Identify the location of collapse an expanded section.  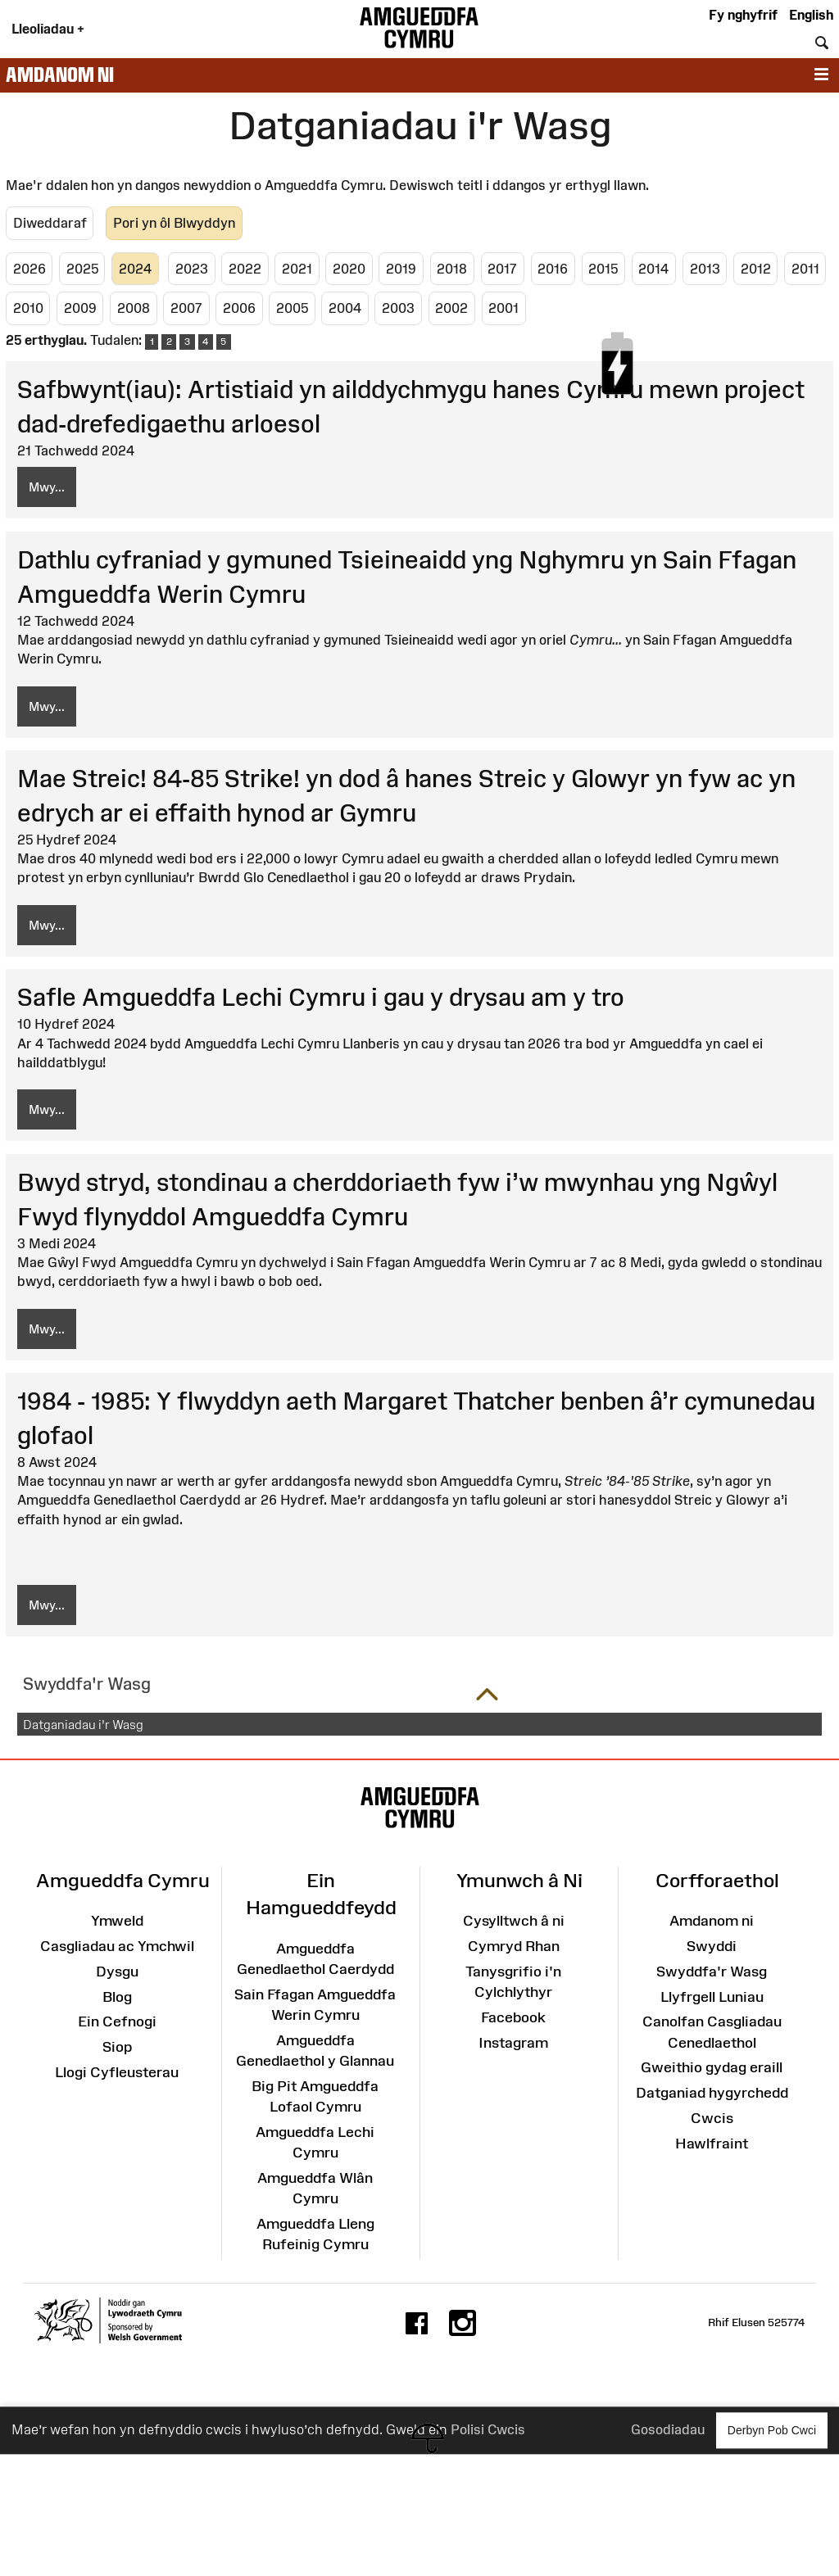
(487, 1694).